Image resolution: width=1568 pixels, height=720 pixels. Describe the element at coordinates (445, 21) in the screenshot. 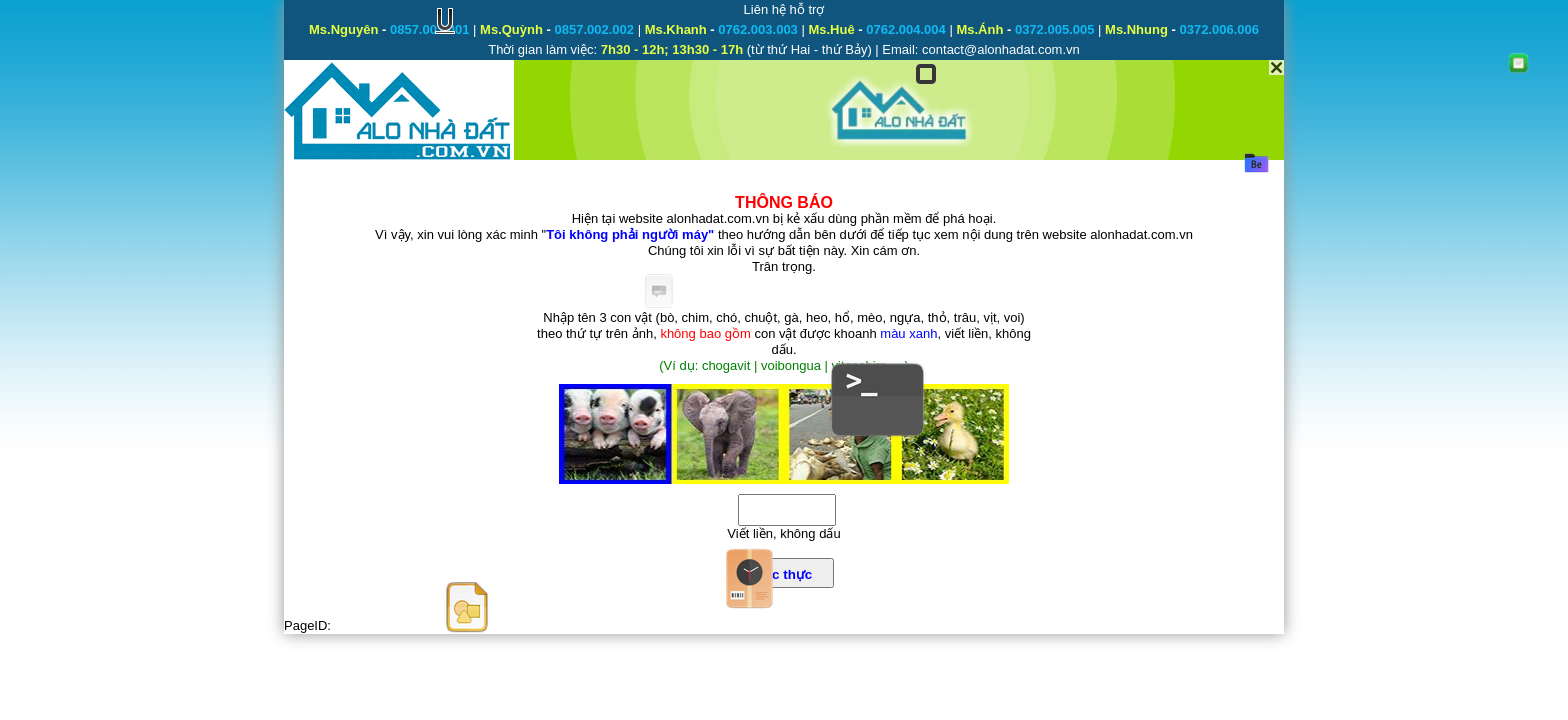

I see `apply underline formatting to selected text` at that location.